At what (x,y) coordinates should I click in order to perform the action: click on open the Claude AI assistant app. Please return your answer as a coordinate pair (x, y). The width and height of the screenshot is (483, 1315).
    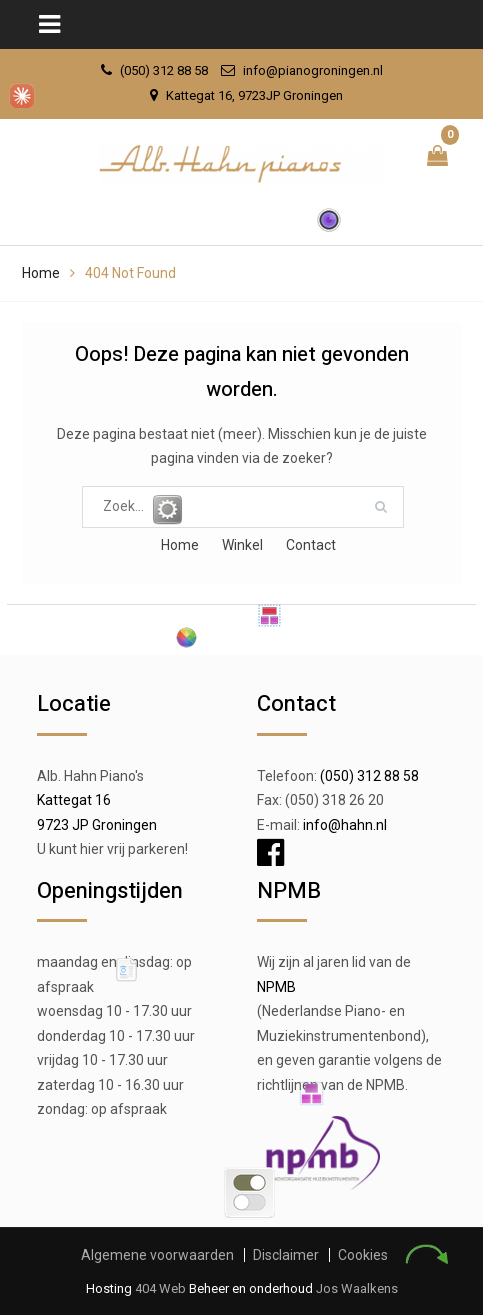
    Looking at the image, I should click on (22, 96).